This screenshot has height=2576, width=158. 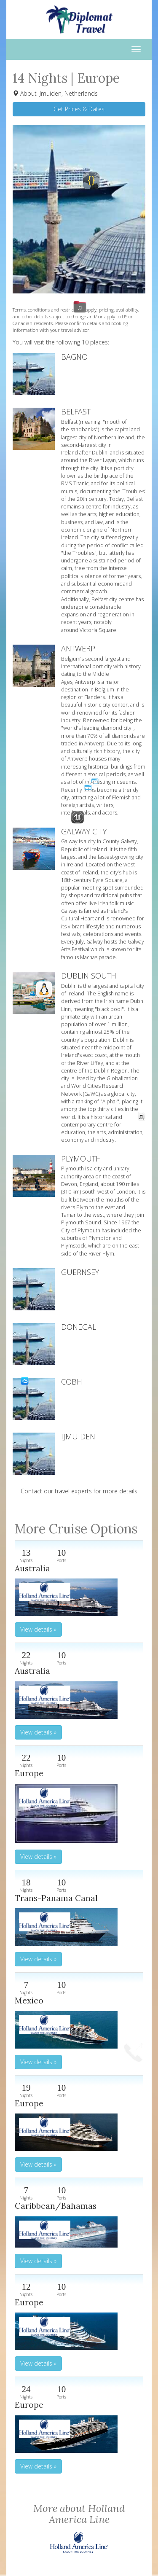 What do you see at coordinates (91, 784) in the screenshot?
I see `duplicate display mode enabled` at bounding box center [91, 784].